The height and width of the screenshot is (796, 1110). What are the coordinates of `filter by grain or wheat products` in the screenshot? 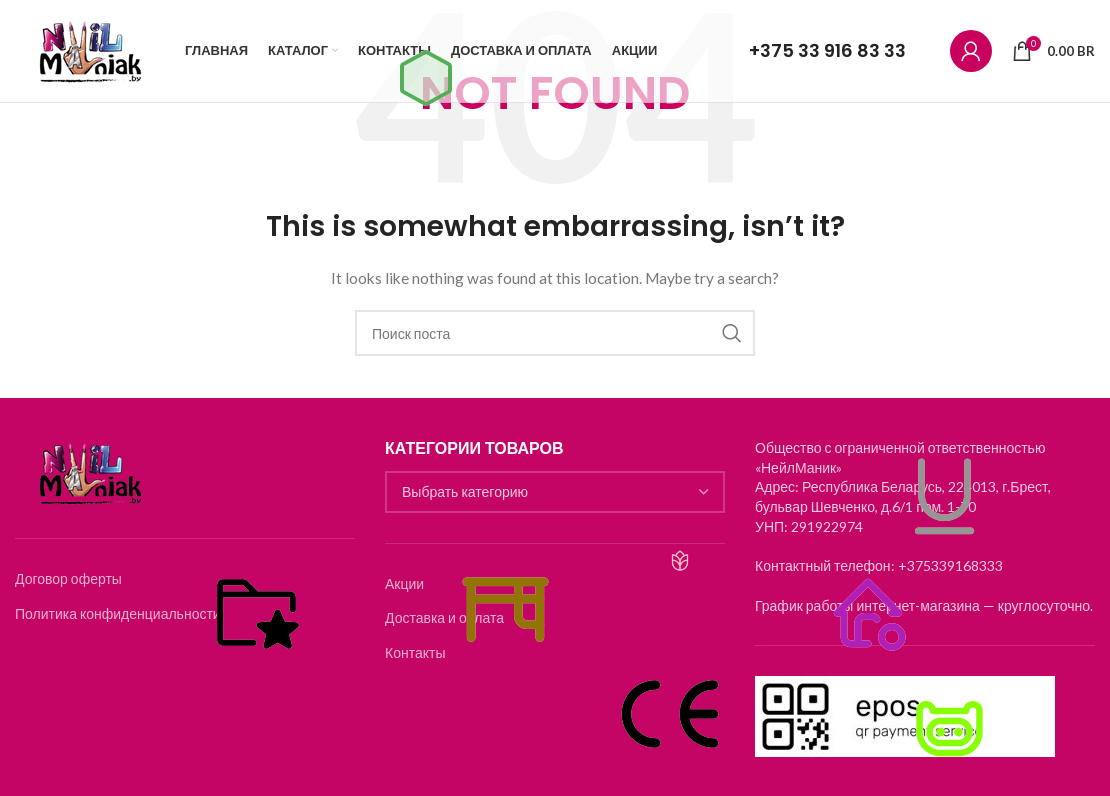 It's located at (680, 561).